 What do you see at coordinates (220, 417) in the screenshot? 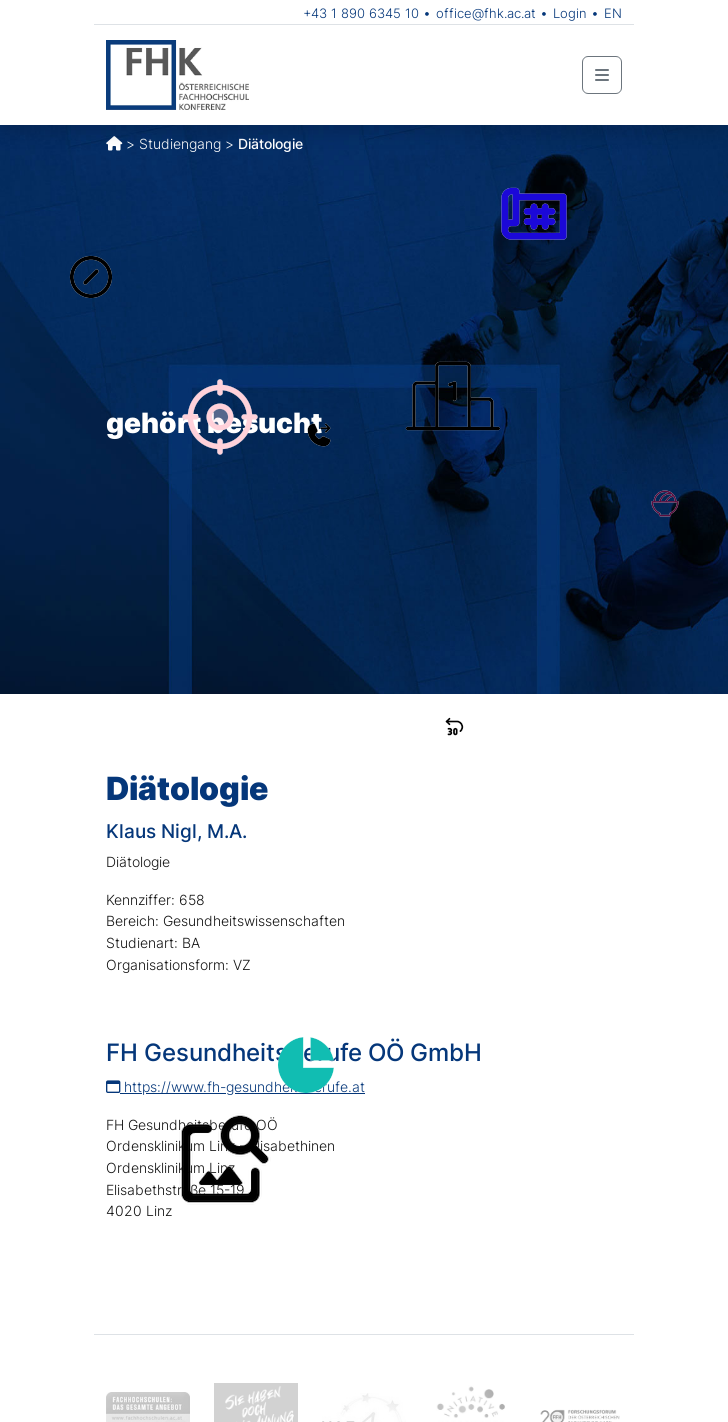
I see `center map on current location` at bounding box center [220, 417].